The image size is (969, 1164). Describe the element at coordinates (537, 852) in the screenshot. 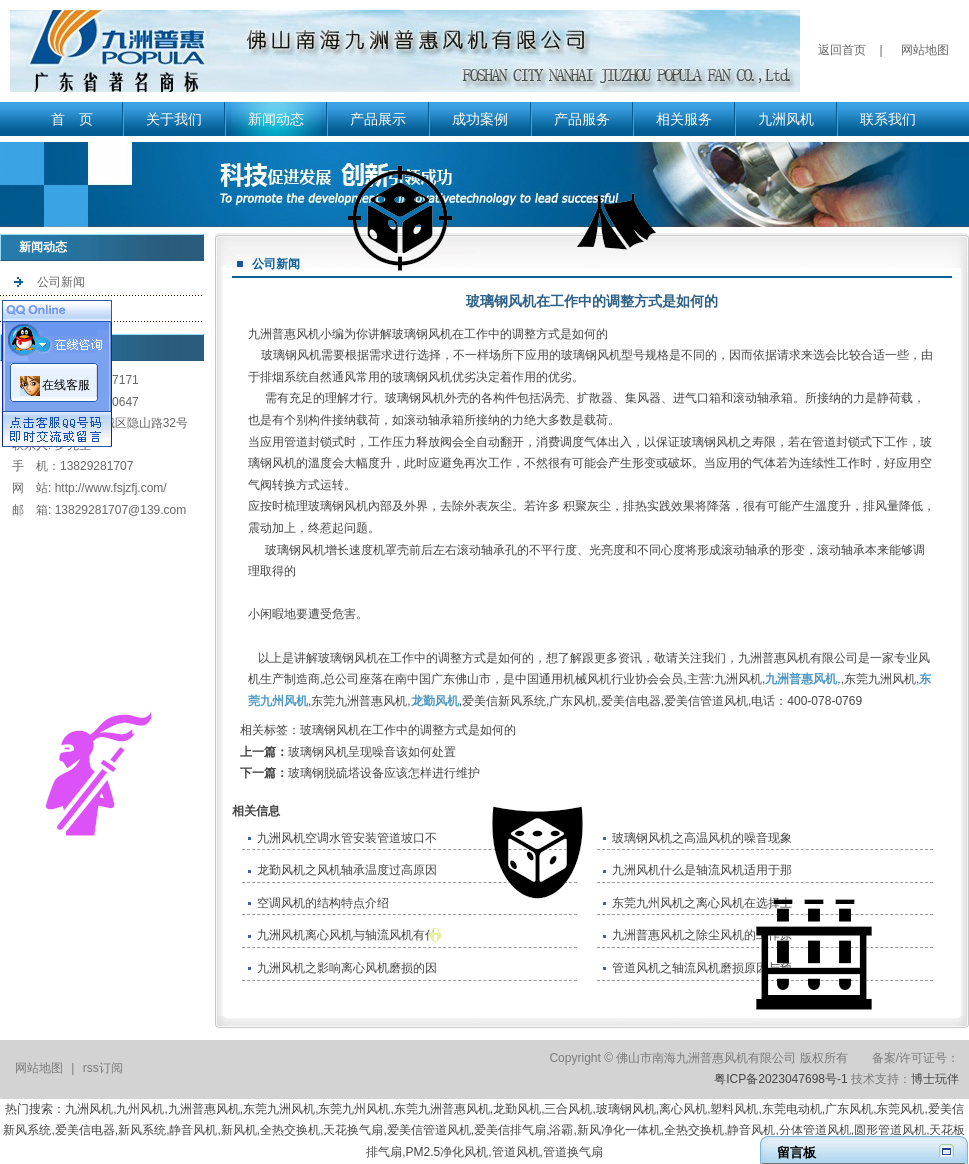

I see `access game protection or security settings` at that location.